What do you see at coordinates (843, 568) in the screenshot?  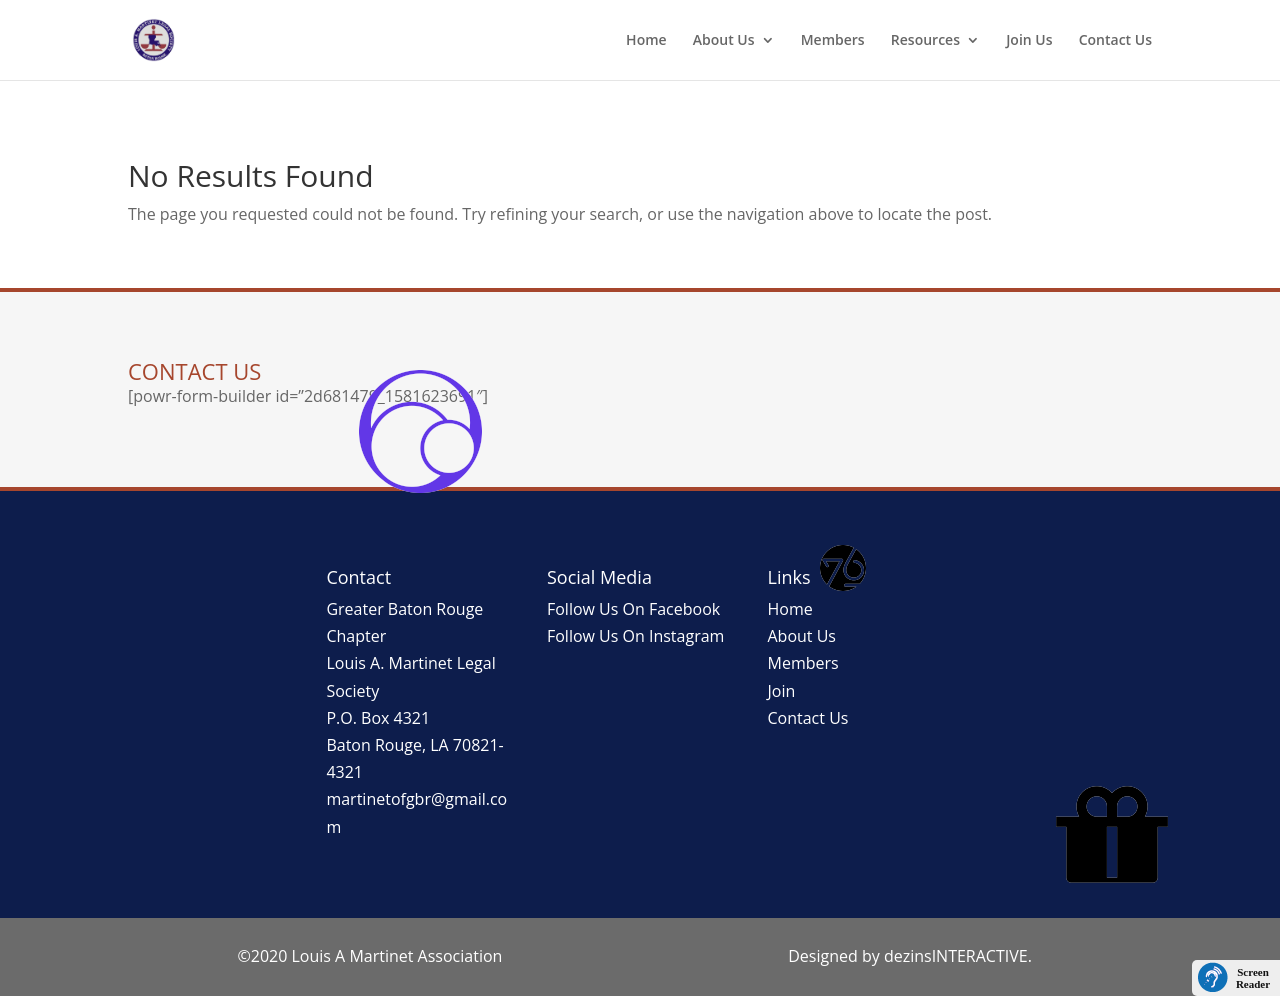 I see `visit system76 website or support` at bounding box center [843, 568].